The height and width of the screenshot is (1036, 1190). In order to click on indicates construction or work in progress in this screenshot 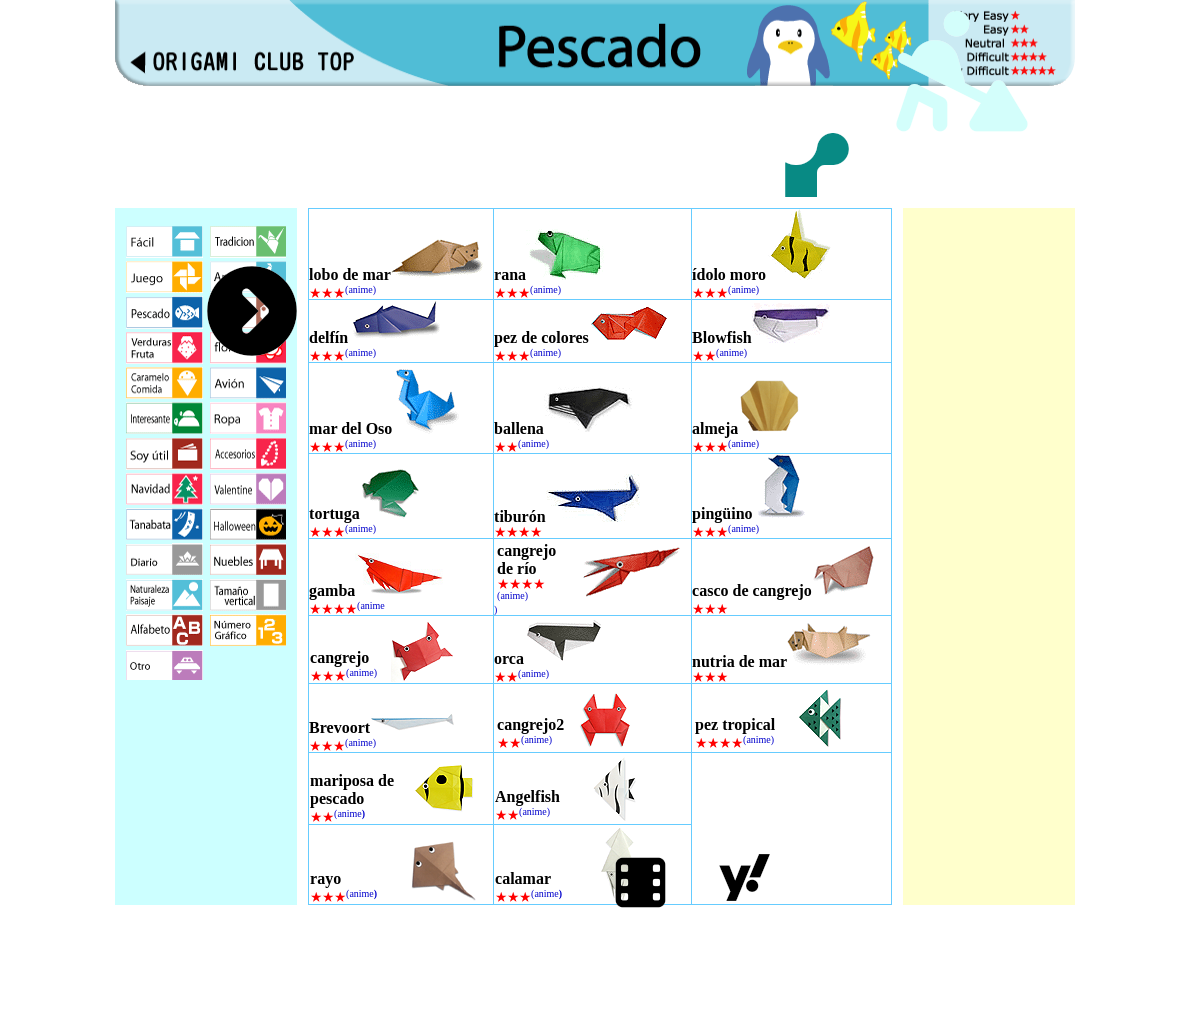, I will do `click(962, 73)`.